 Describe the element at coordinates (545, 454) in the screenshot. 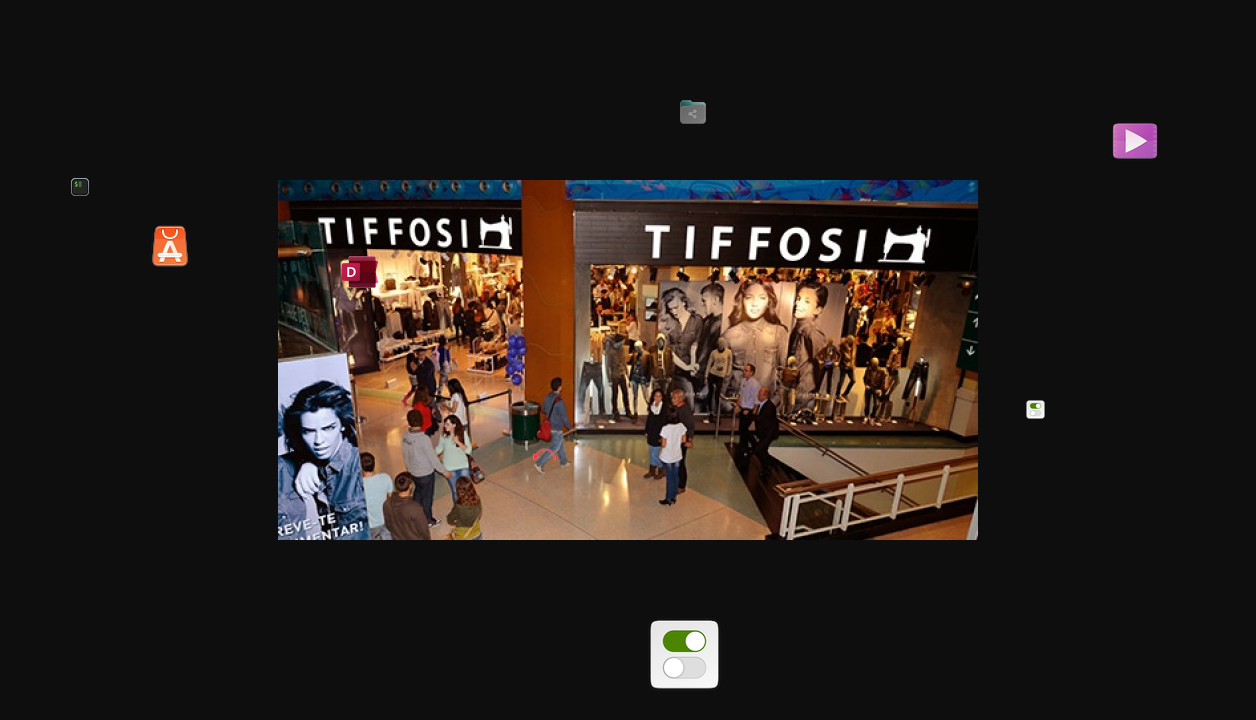

I see `undo the last action` at that location.